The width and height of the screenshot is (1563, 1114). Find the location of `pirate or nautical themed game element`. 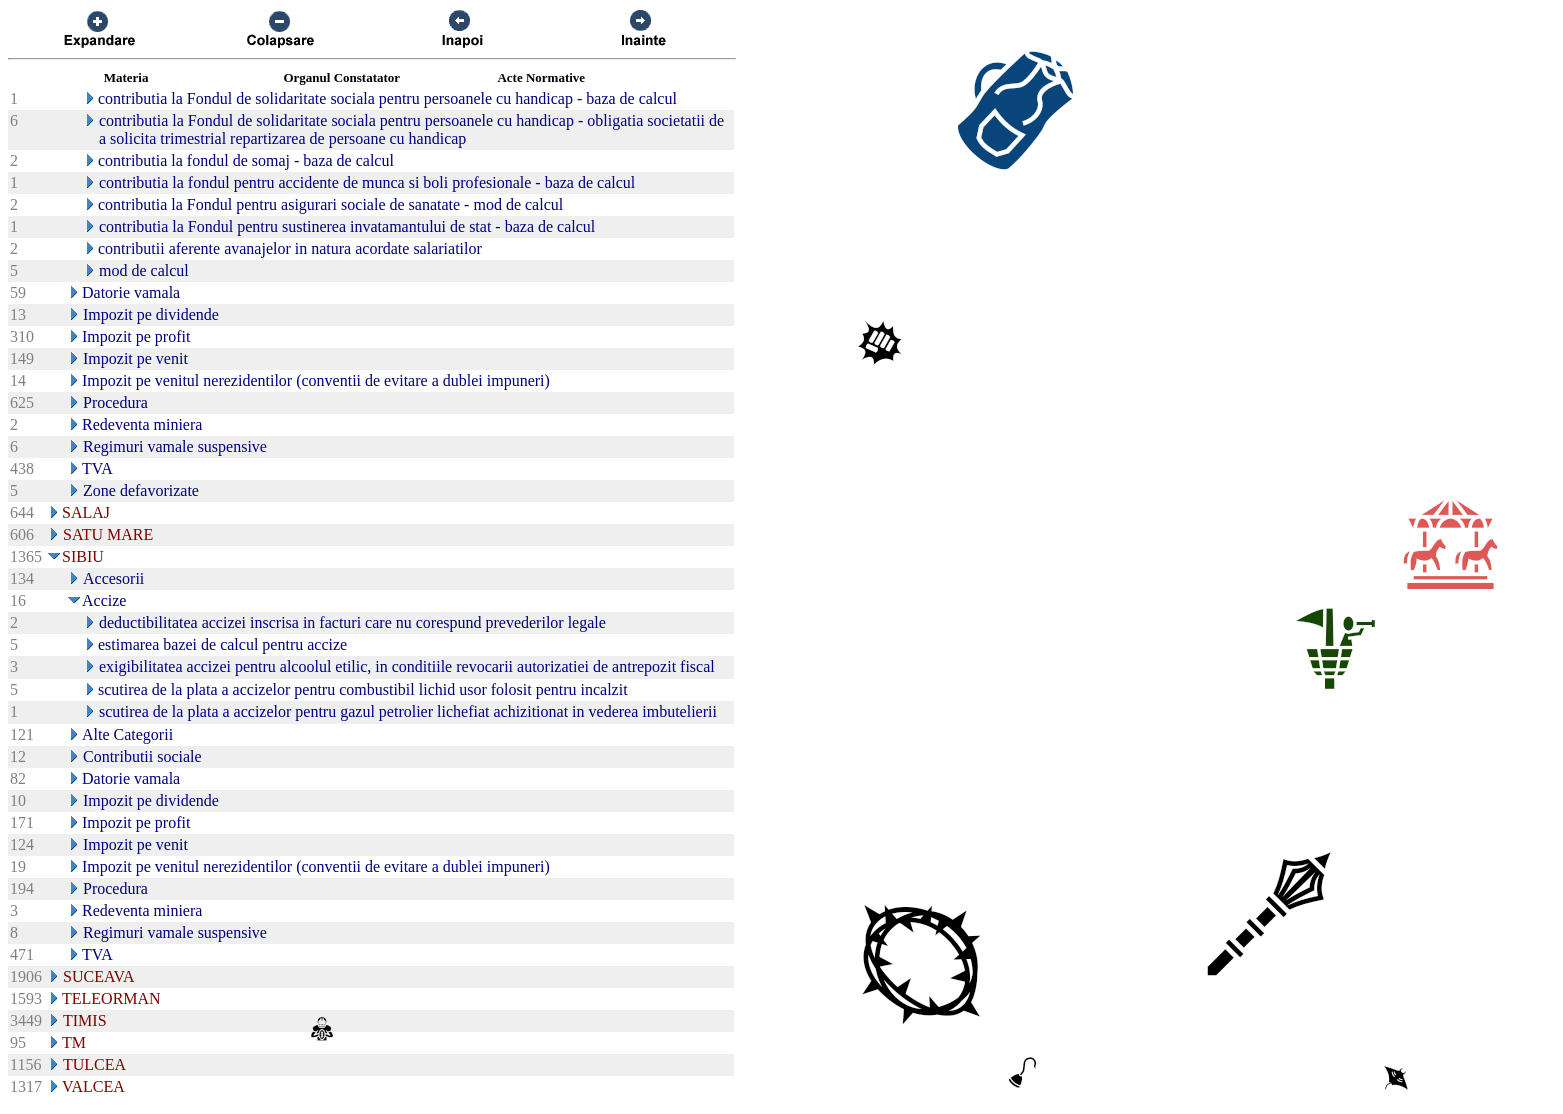

pirate or nautical themed game element is located at coordinates (1022, 1072).